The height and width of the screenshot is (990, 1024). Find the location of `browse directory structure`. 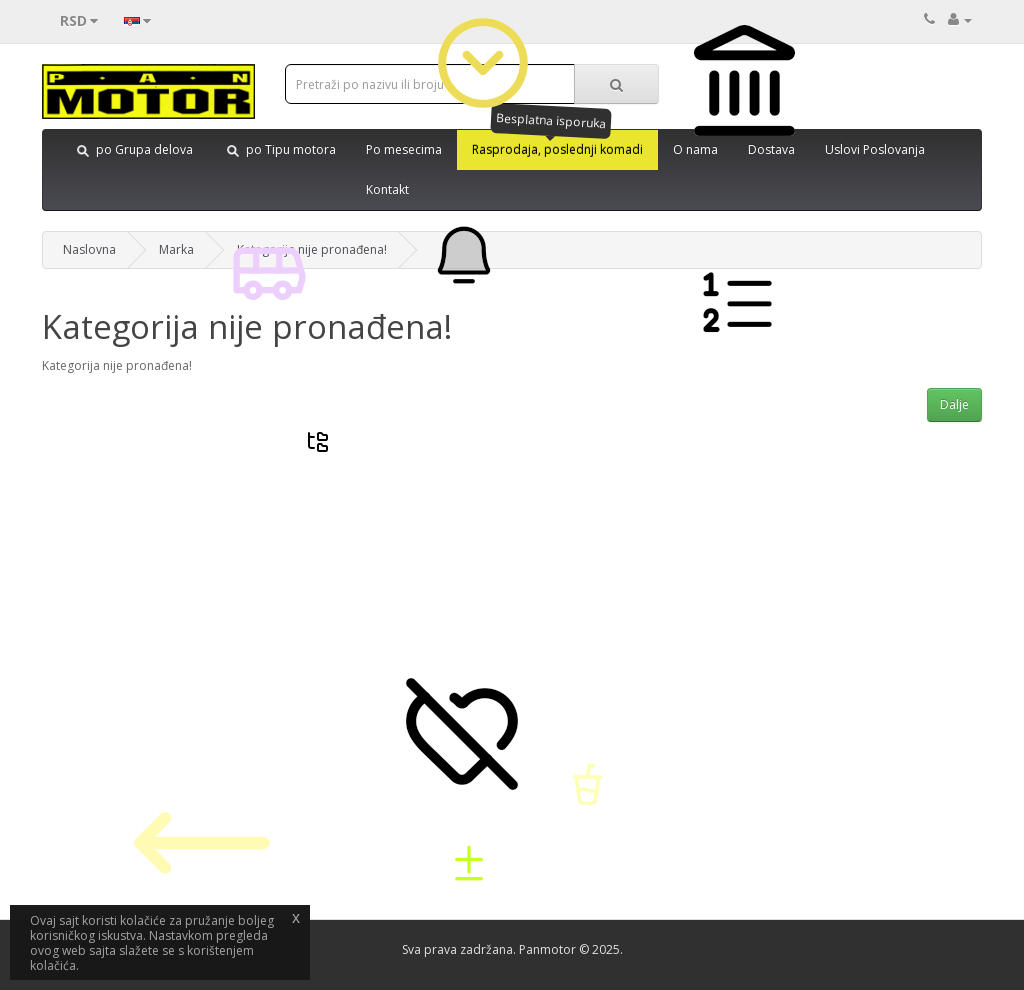

browse directory structure is located at coordinates (318, 442).